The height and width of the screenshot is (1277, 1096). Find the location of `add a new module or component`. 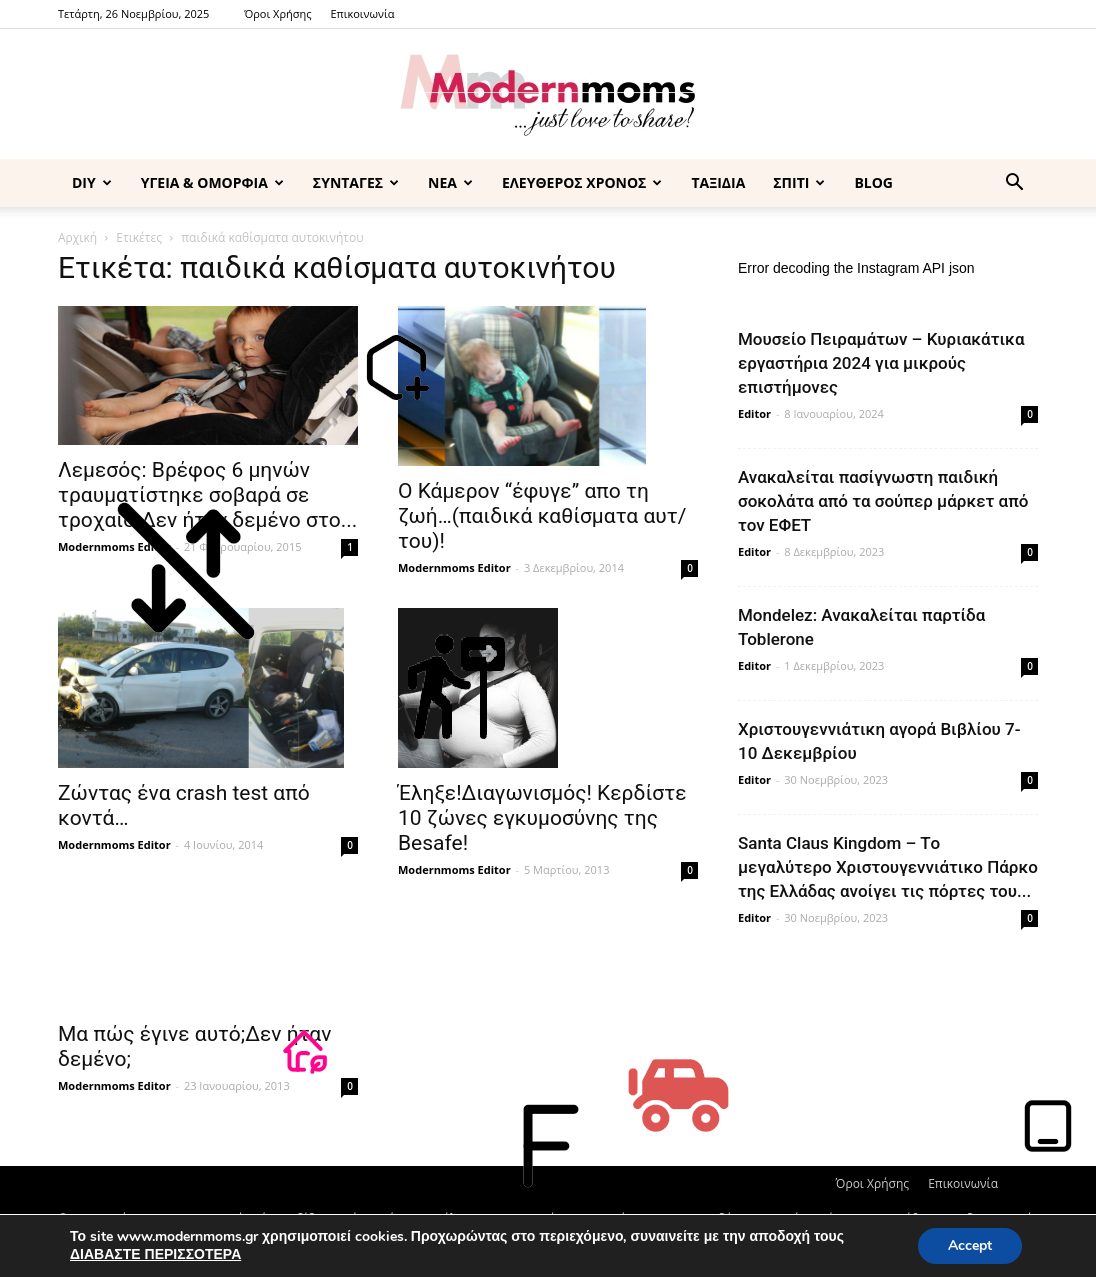

add a new module or component is located at coordinates (396, 367).